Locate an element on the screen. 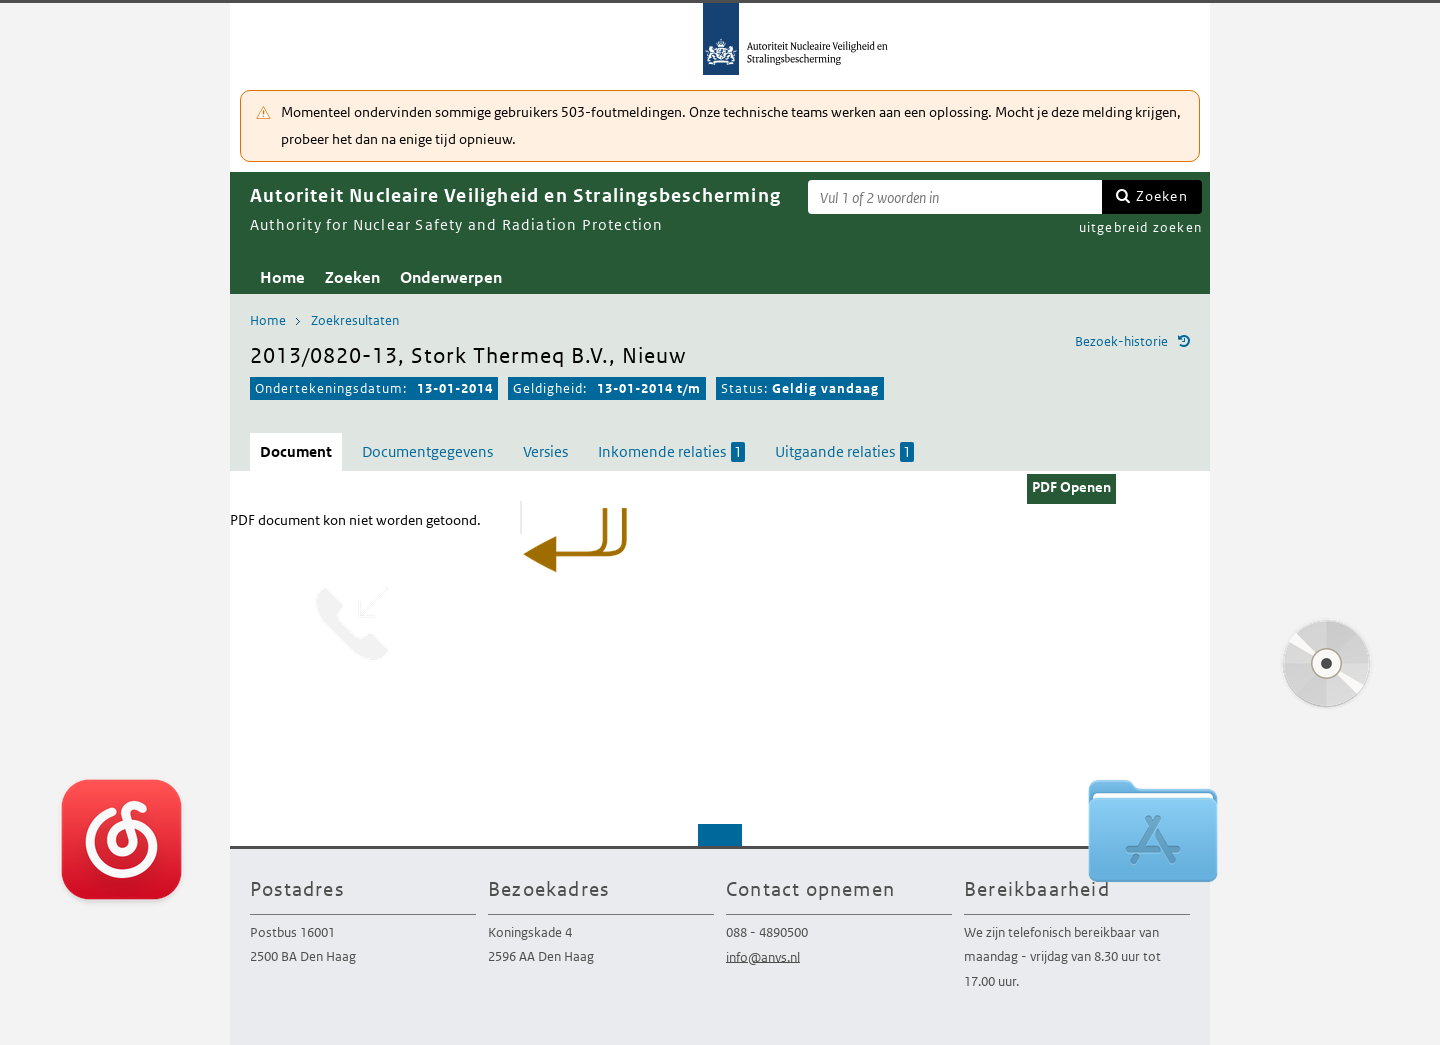 The image size is (1440, 1045). incoming call notification is located at coordinates (352, 623).